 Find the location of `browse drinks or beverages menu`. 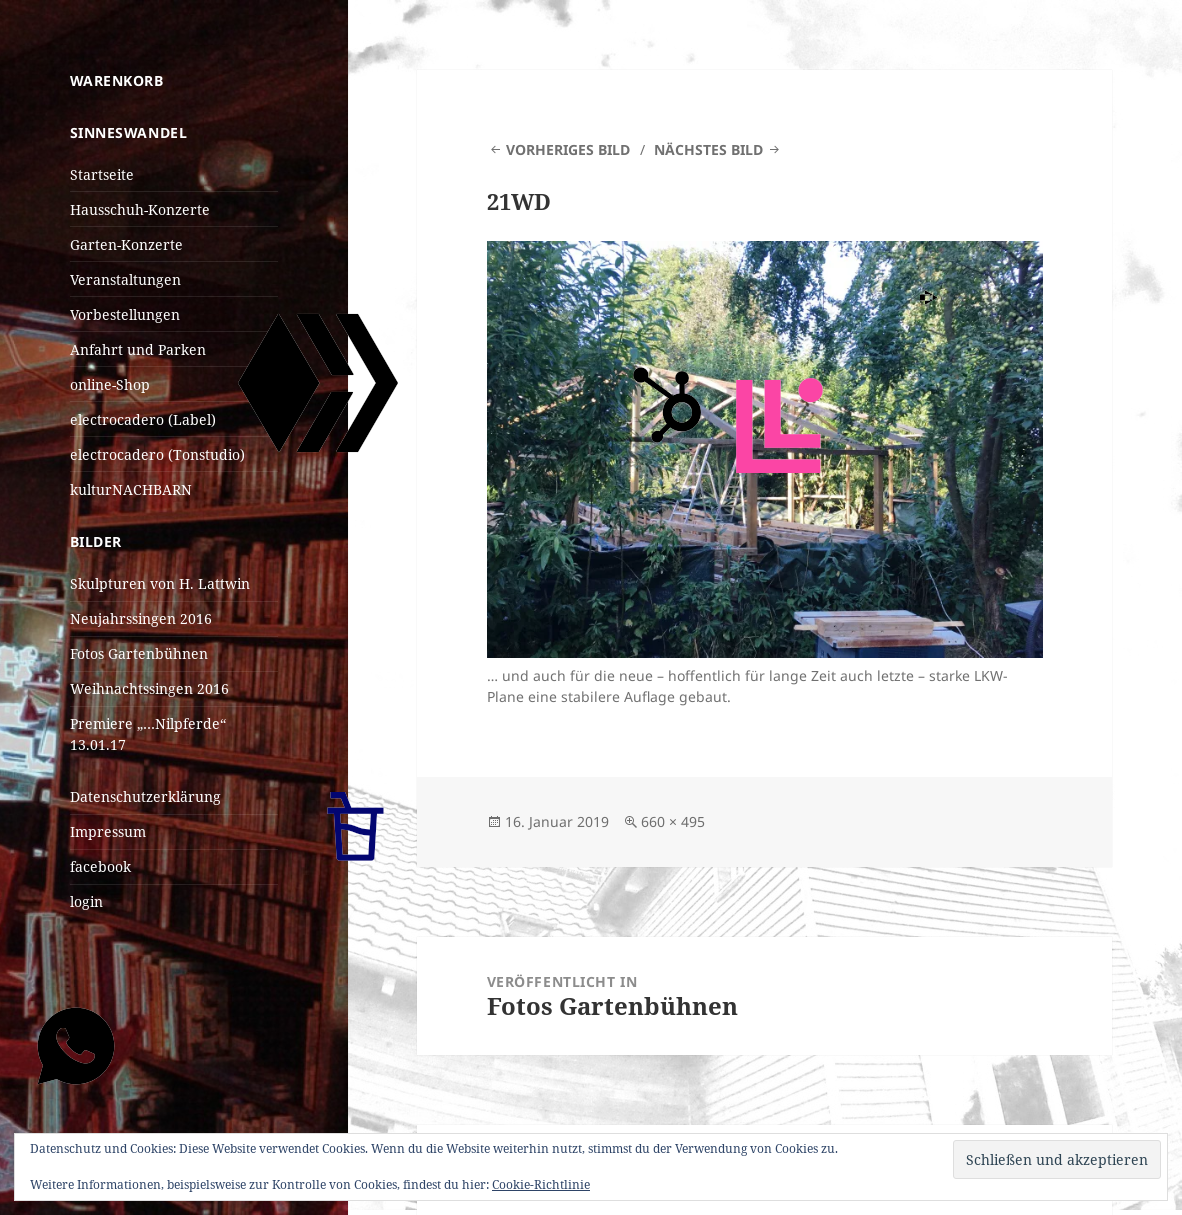

browse drinks or beverages menu is located at coordinates (355, 829).